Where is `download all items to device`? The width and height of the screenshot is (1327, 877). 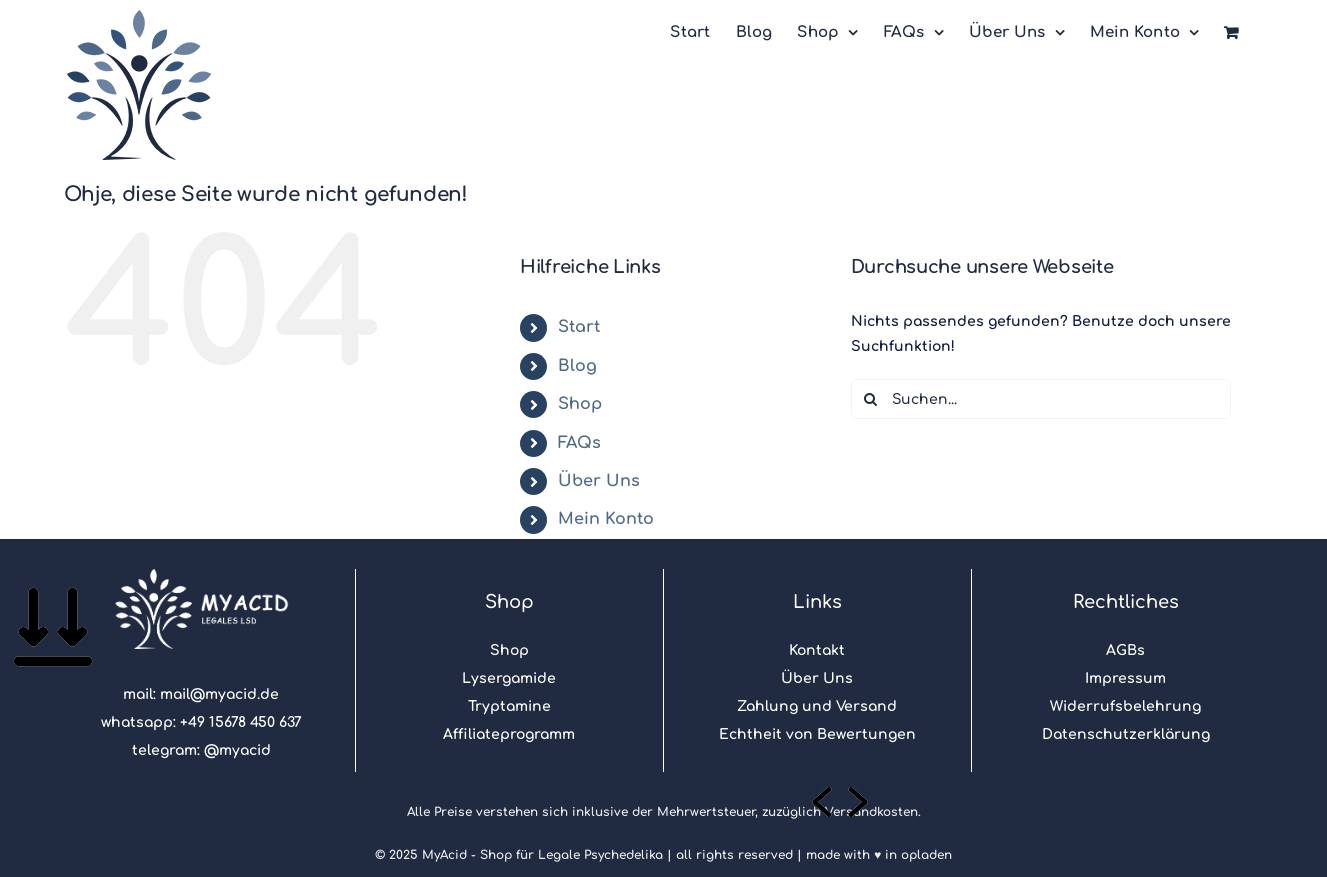 download all items to device is located at coordinates (53, 627).